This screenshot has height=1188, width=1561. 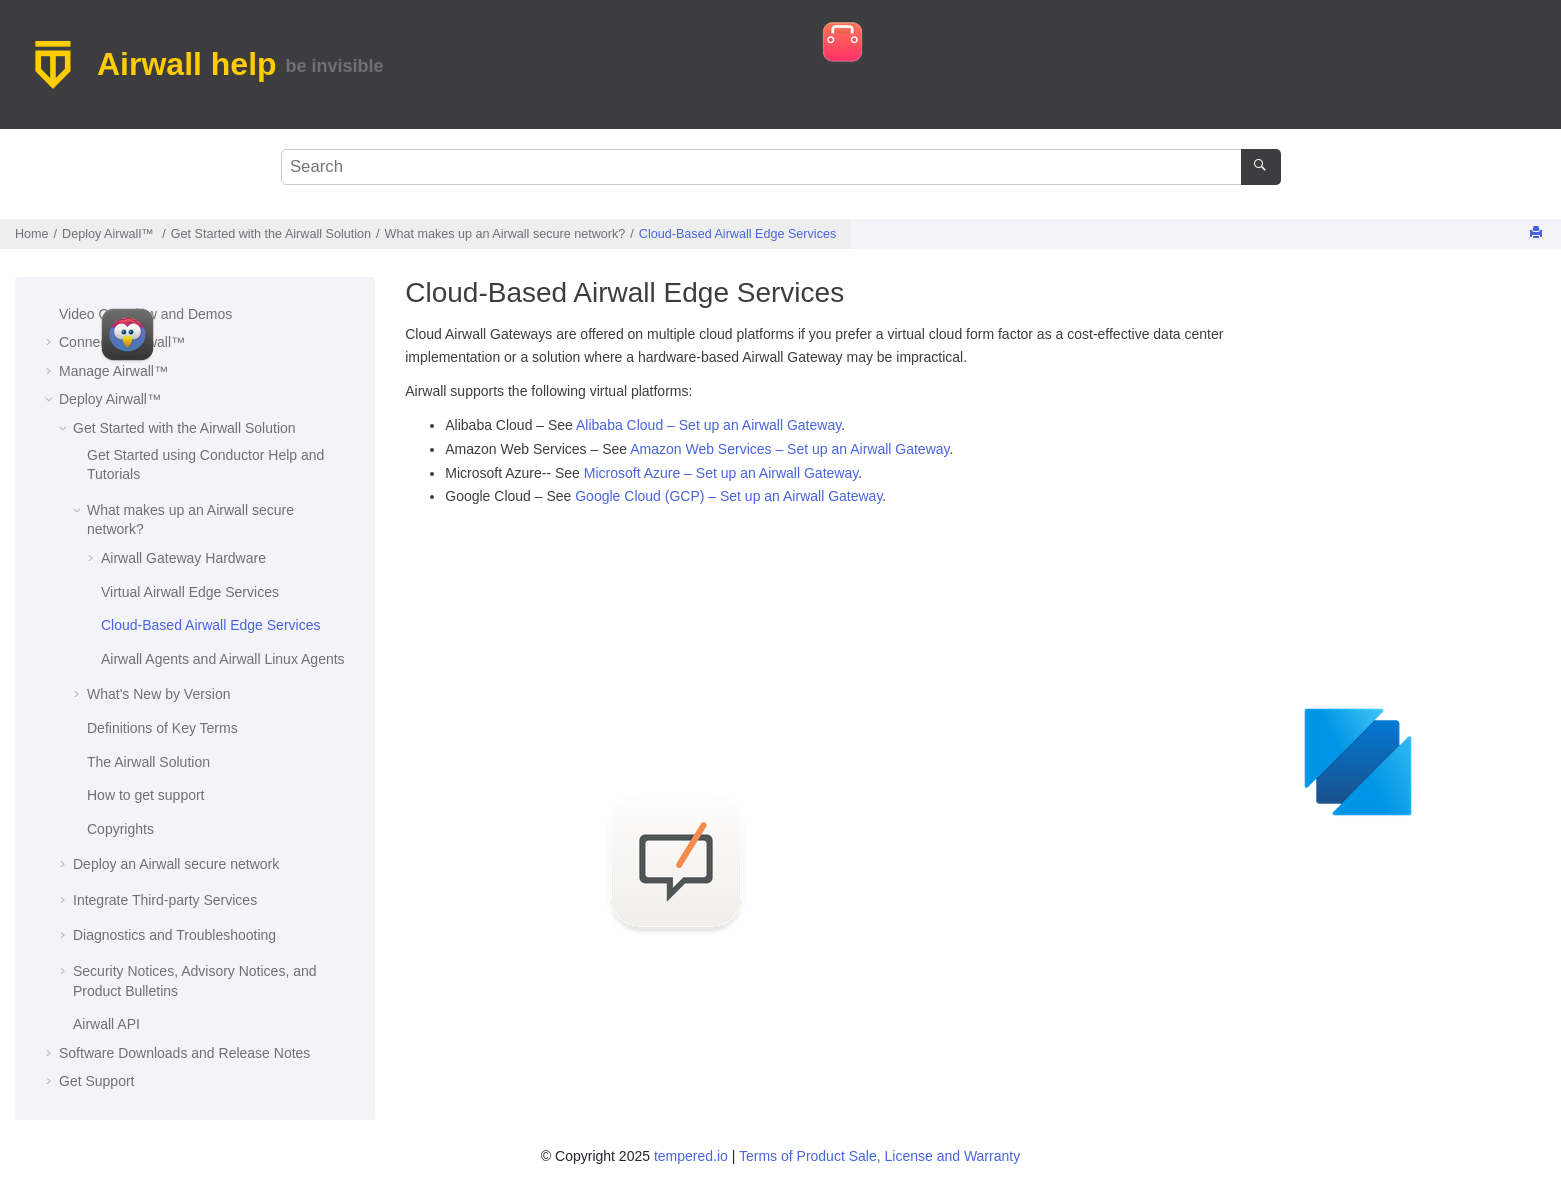 What do you see at coordinates (1358, 762) in the screenshot?
I see `open internal company application` at bounding box center [1358, 762].